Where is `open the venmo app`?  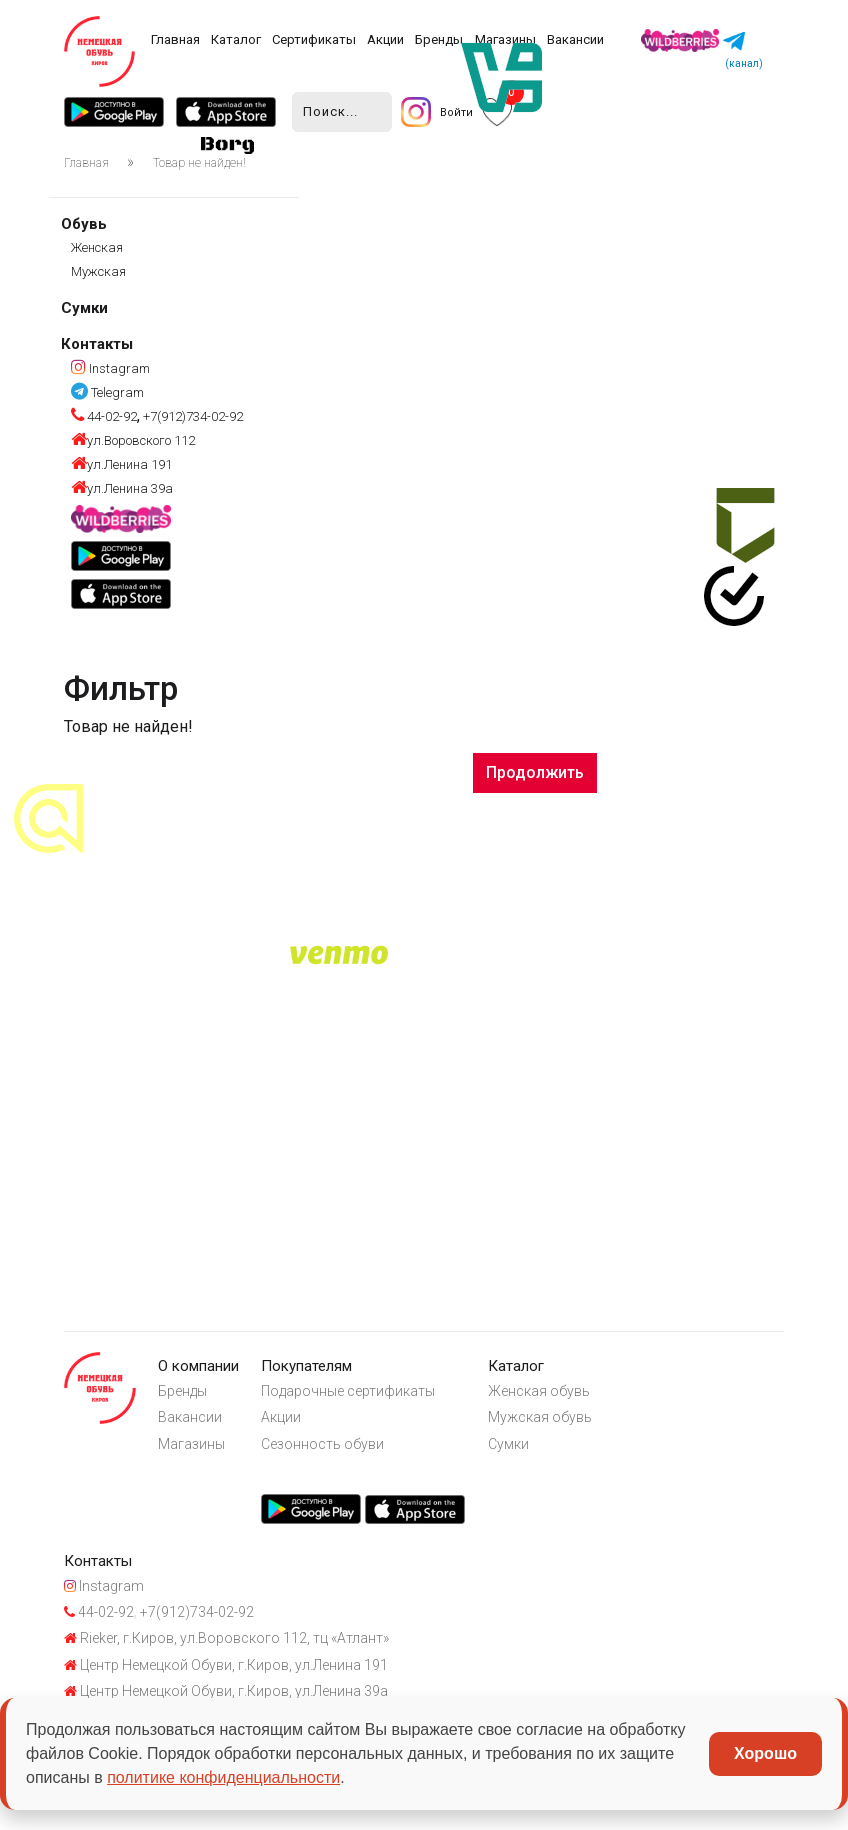 open the venmo app is located at coordinates (339, 955).